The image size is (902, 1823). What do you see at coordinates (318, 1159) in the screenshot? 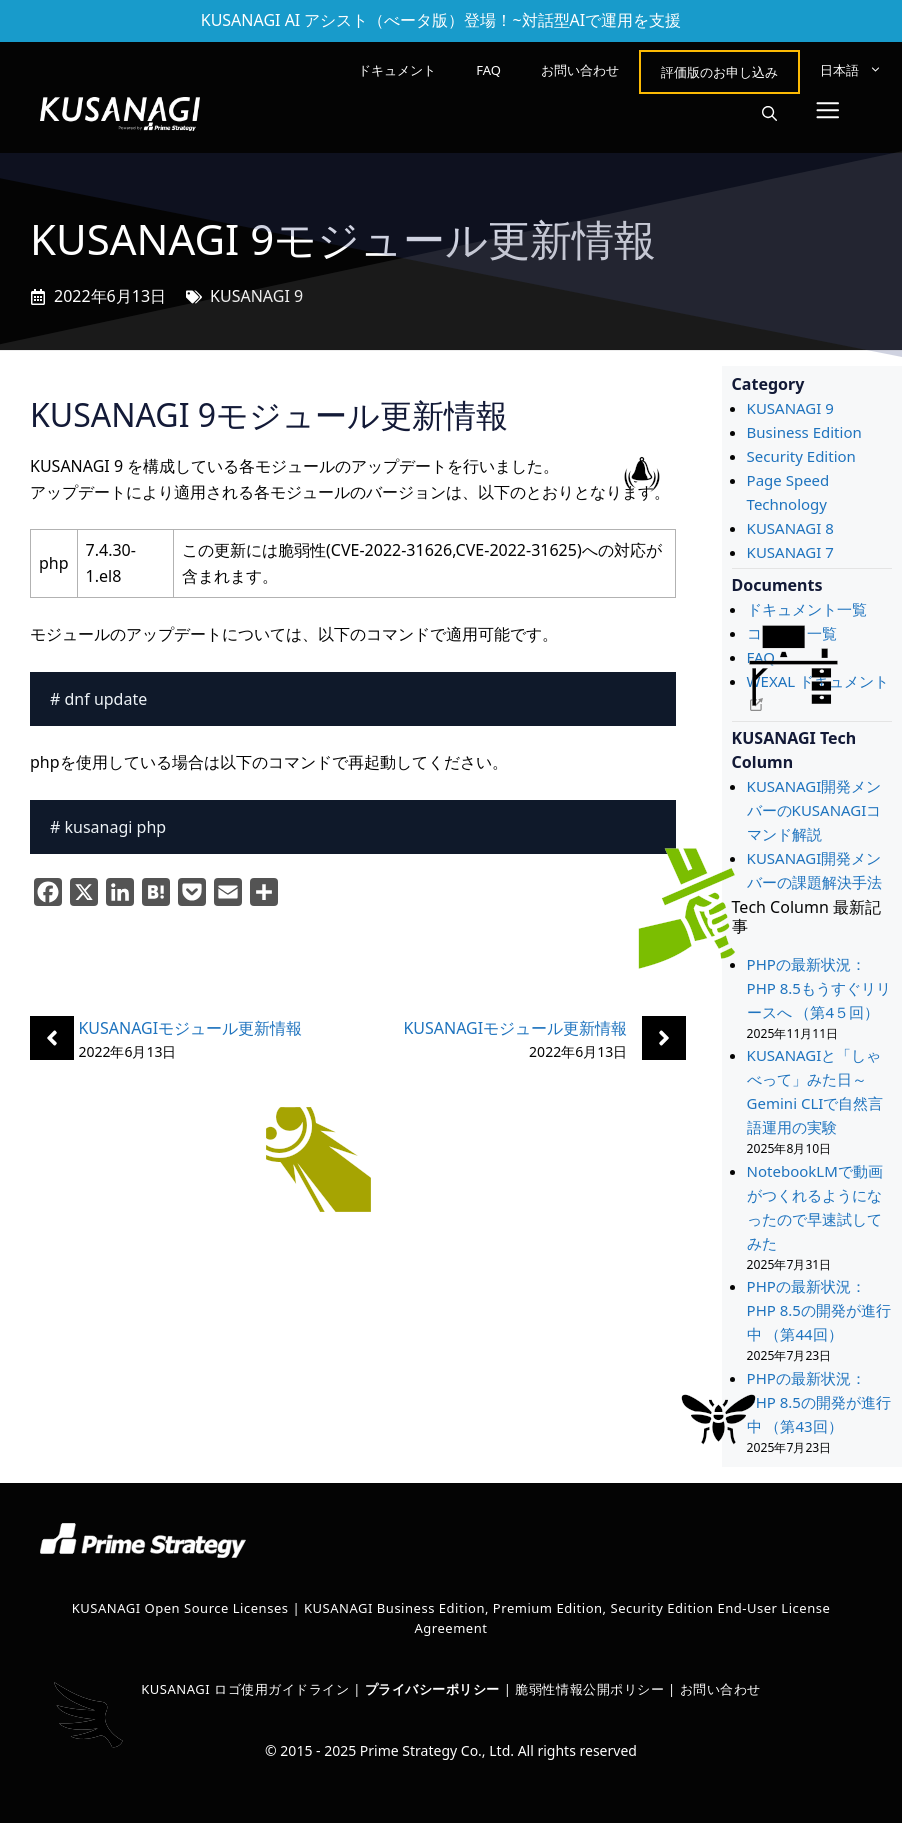
I see `launch or throw a bowling ball in gameplay` at bounding box center [318, 1159].